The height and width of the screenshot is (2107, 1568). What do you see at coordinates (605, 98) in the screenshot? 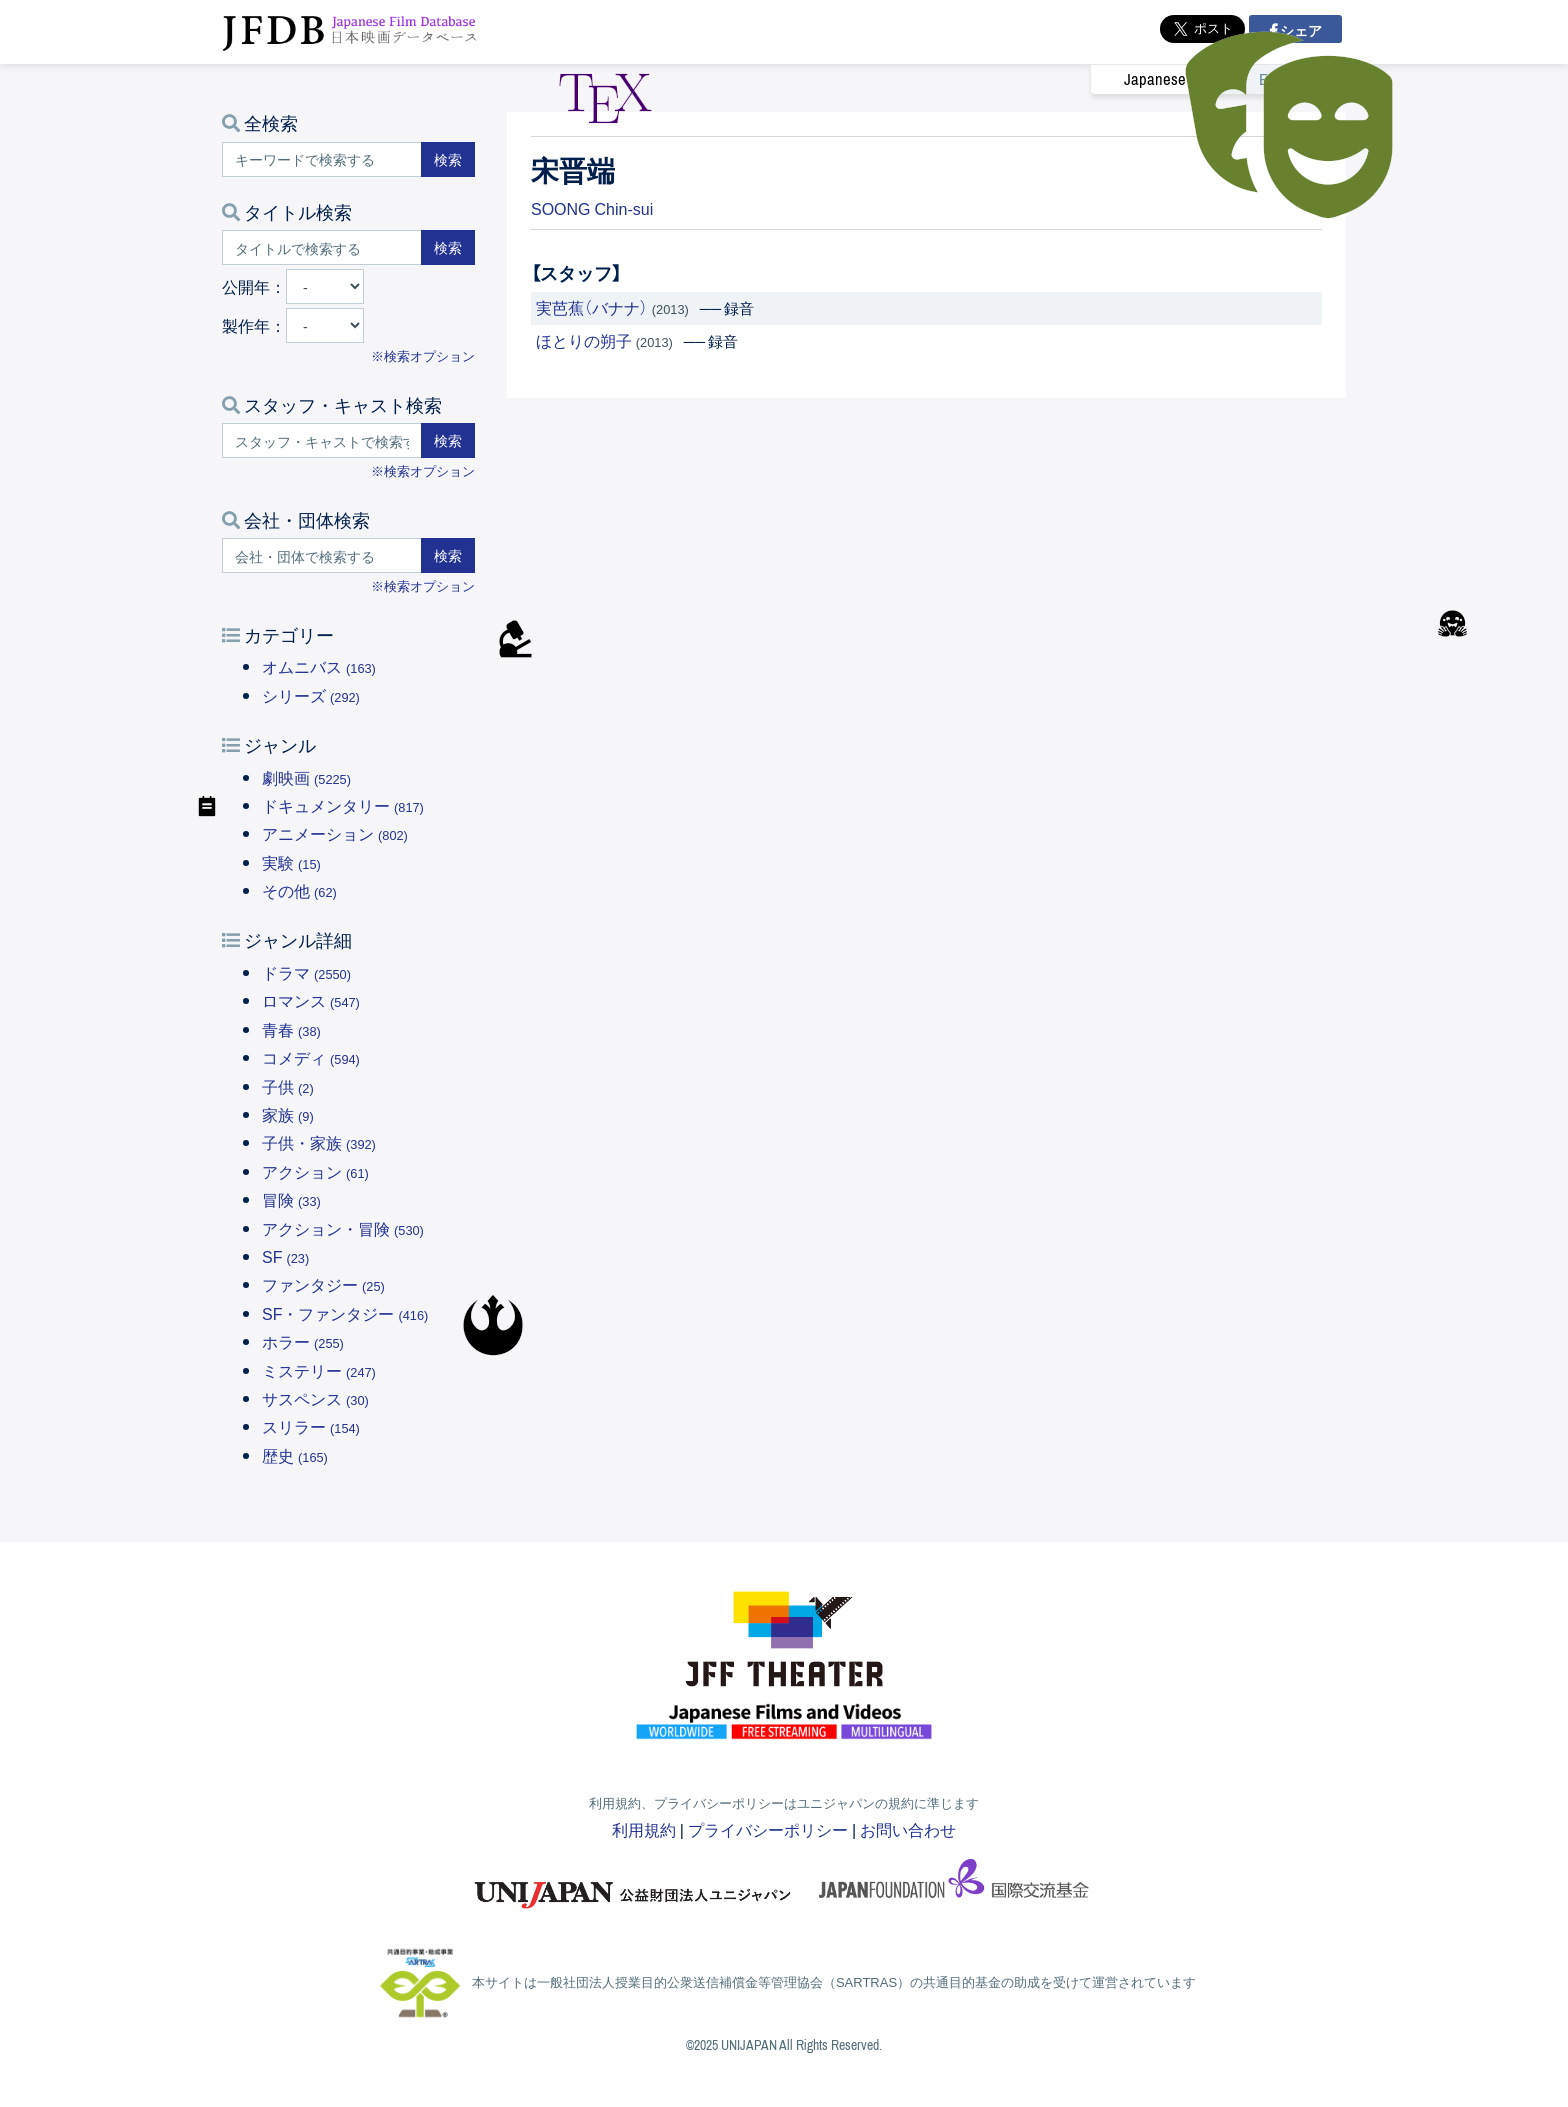
I see `TeX typesetting system logo` at bounding box center [605, 98].